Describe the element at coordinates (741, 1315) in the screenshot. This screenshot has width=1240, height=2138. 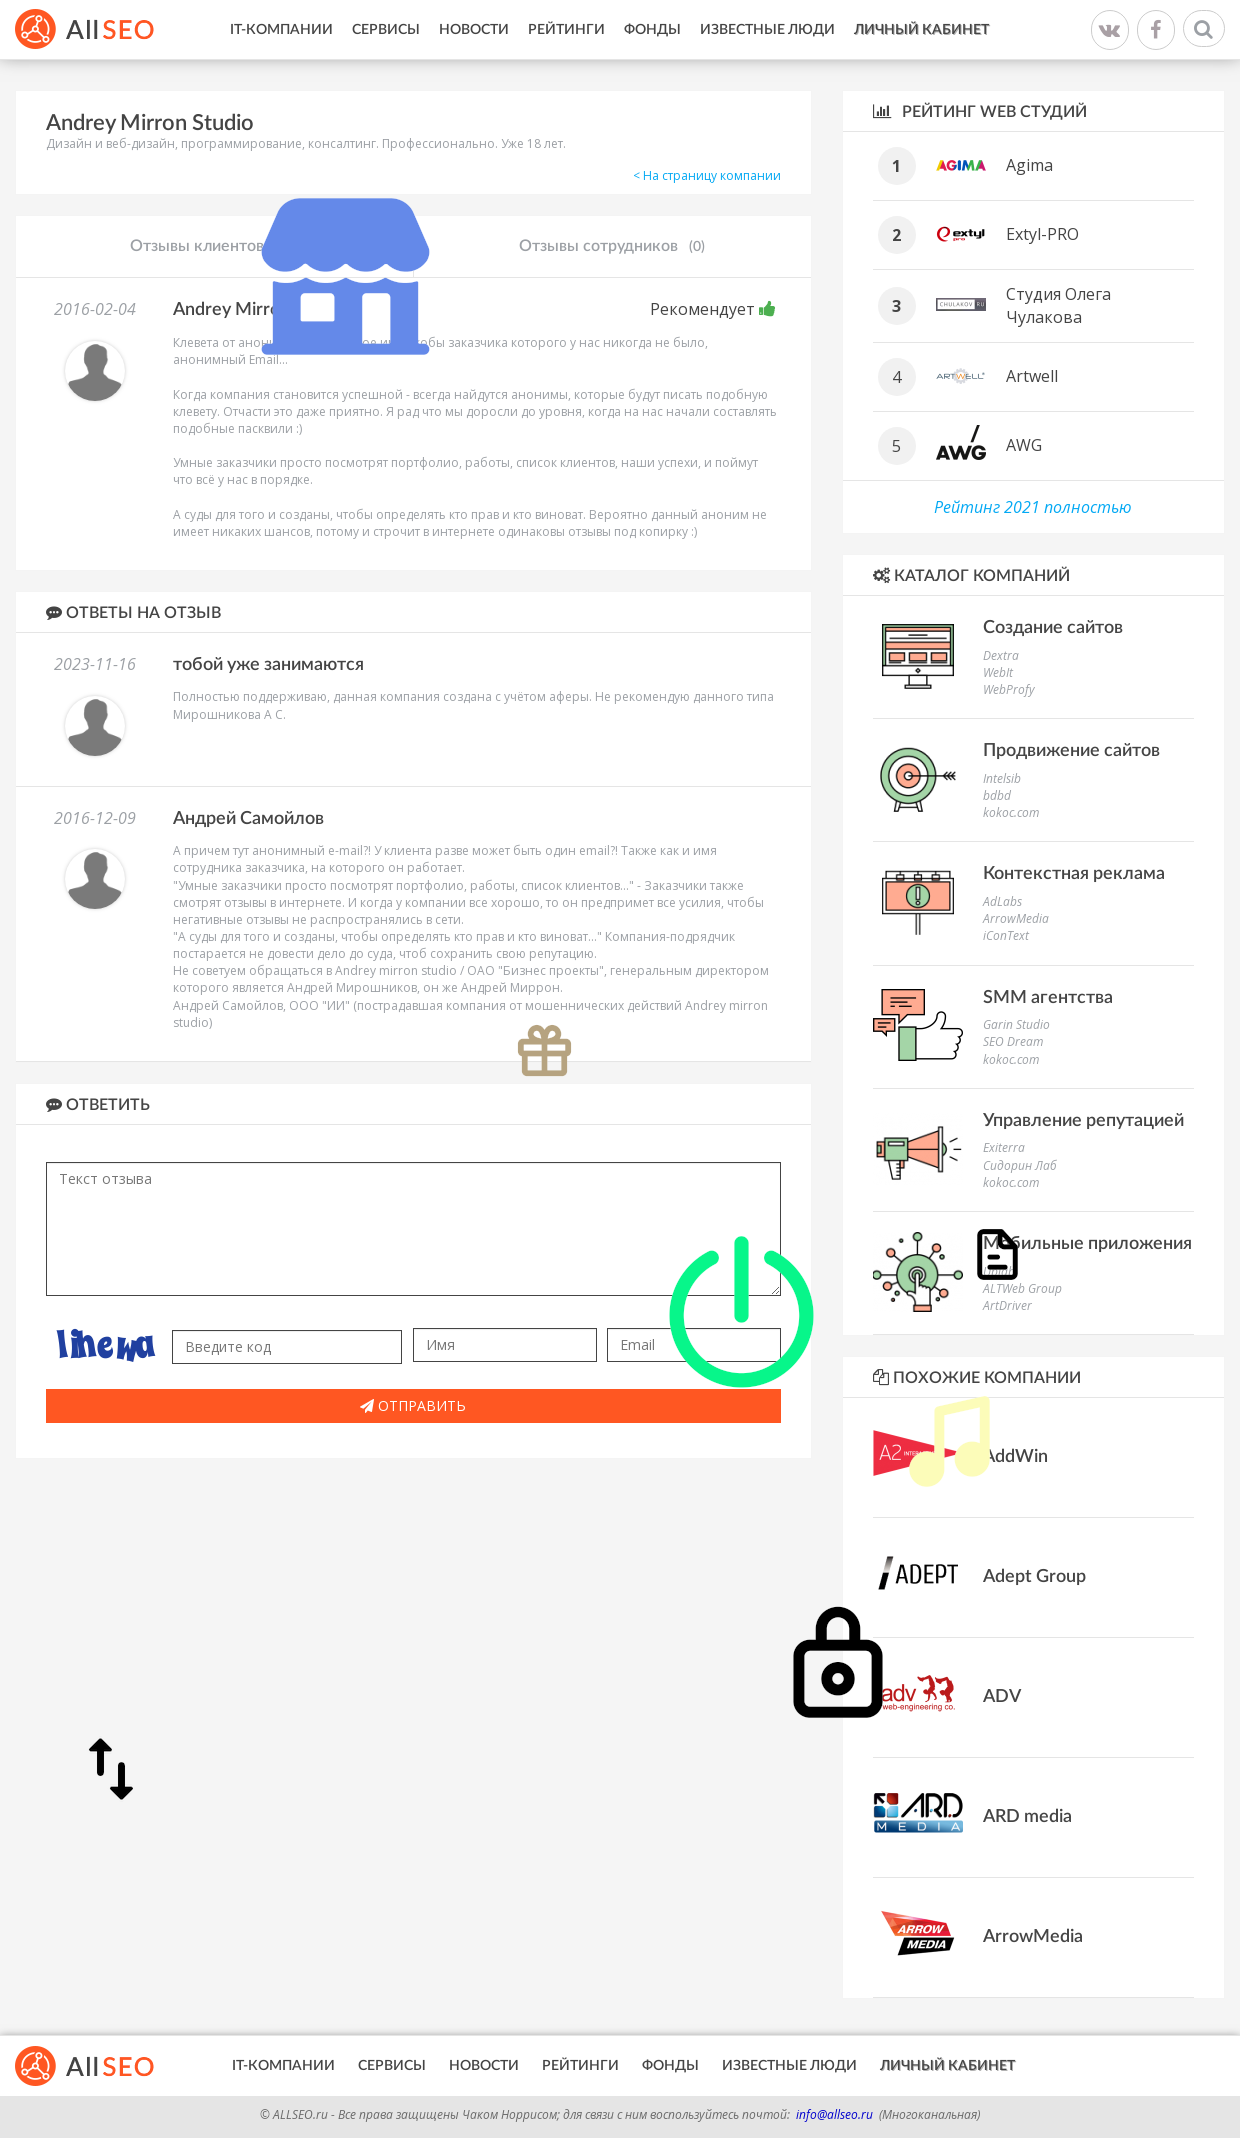
I see `turn off or shut down the device` at that location.